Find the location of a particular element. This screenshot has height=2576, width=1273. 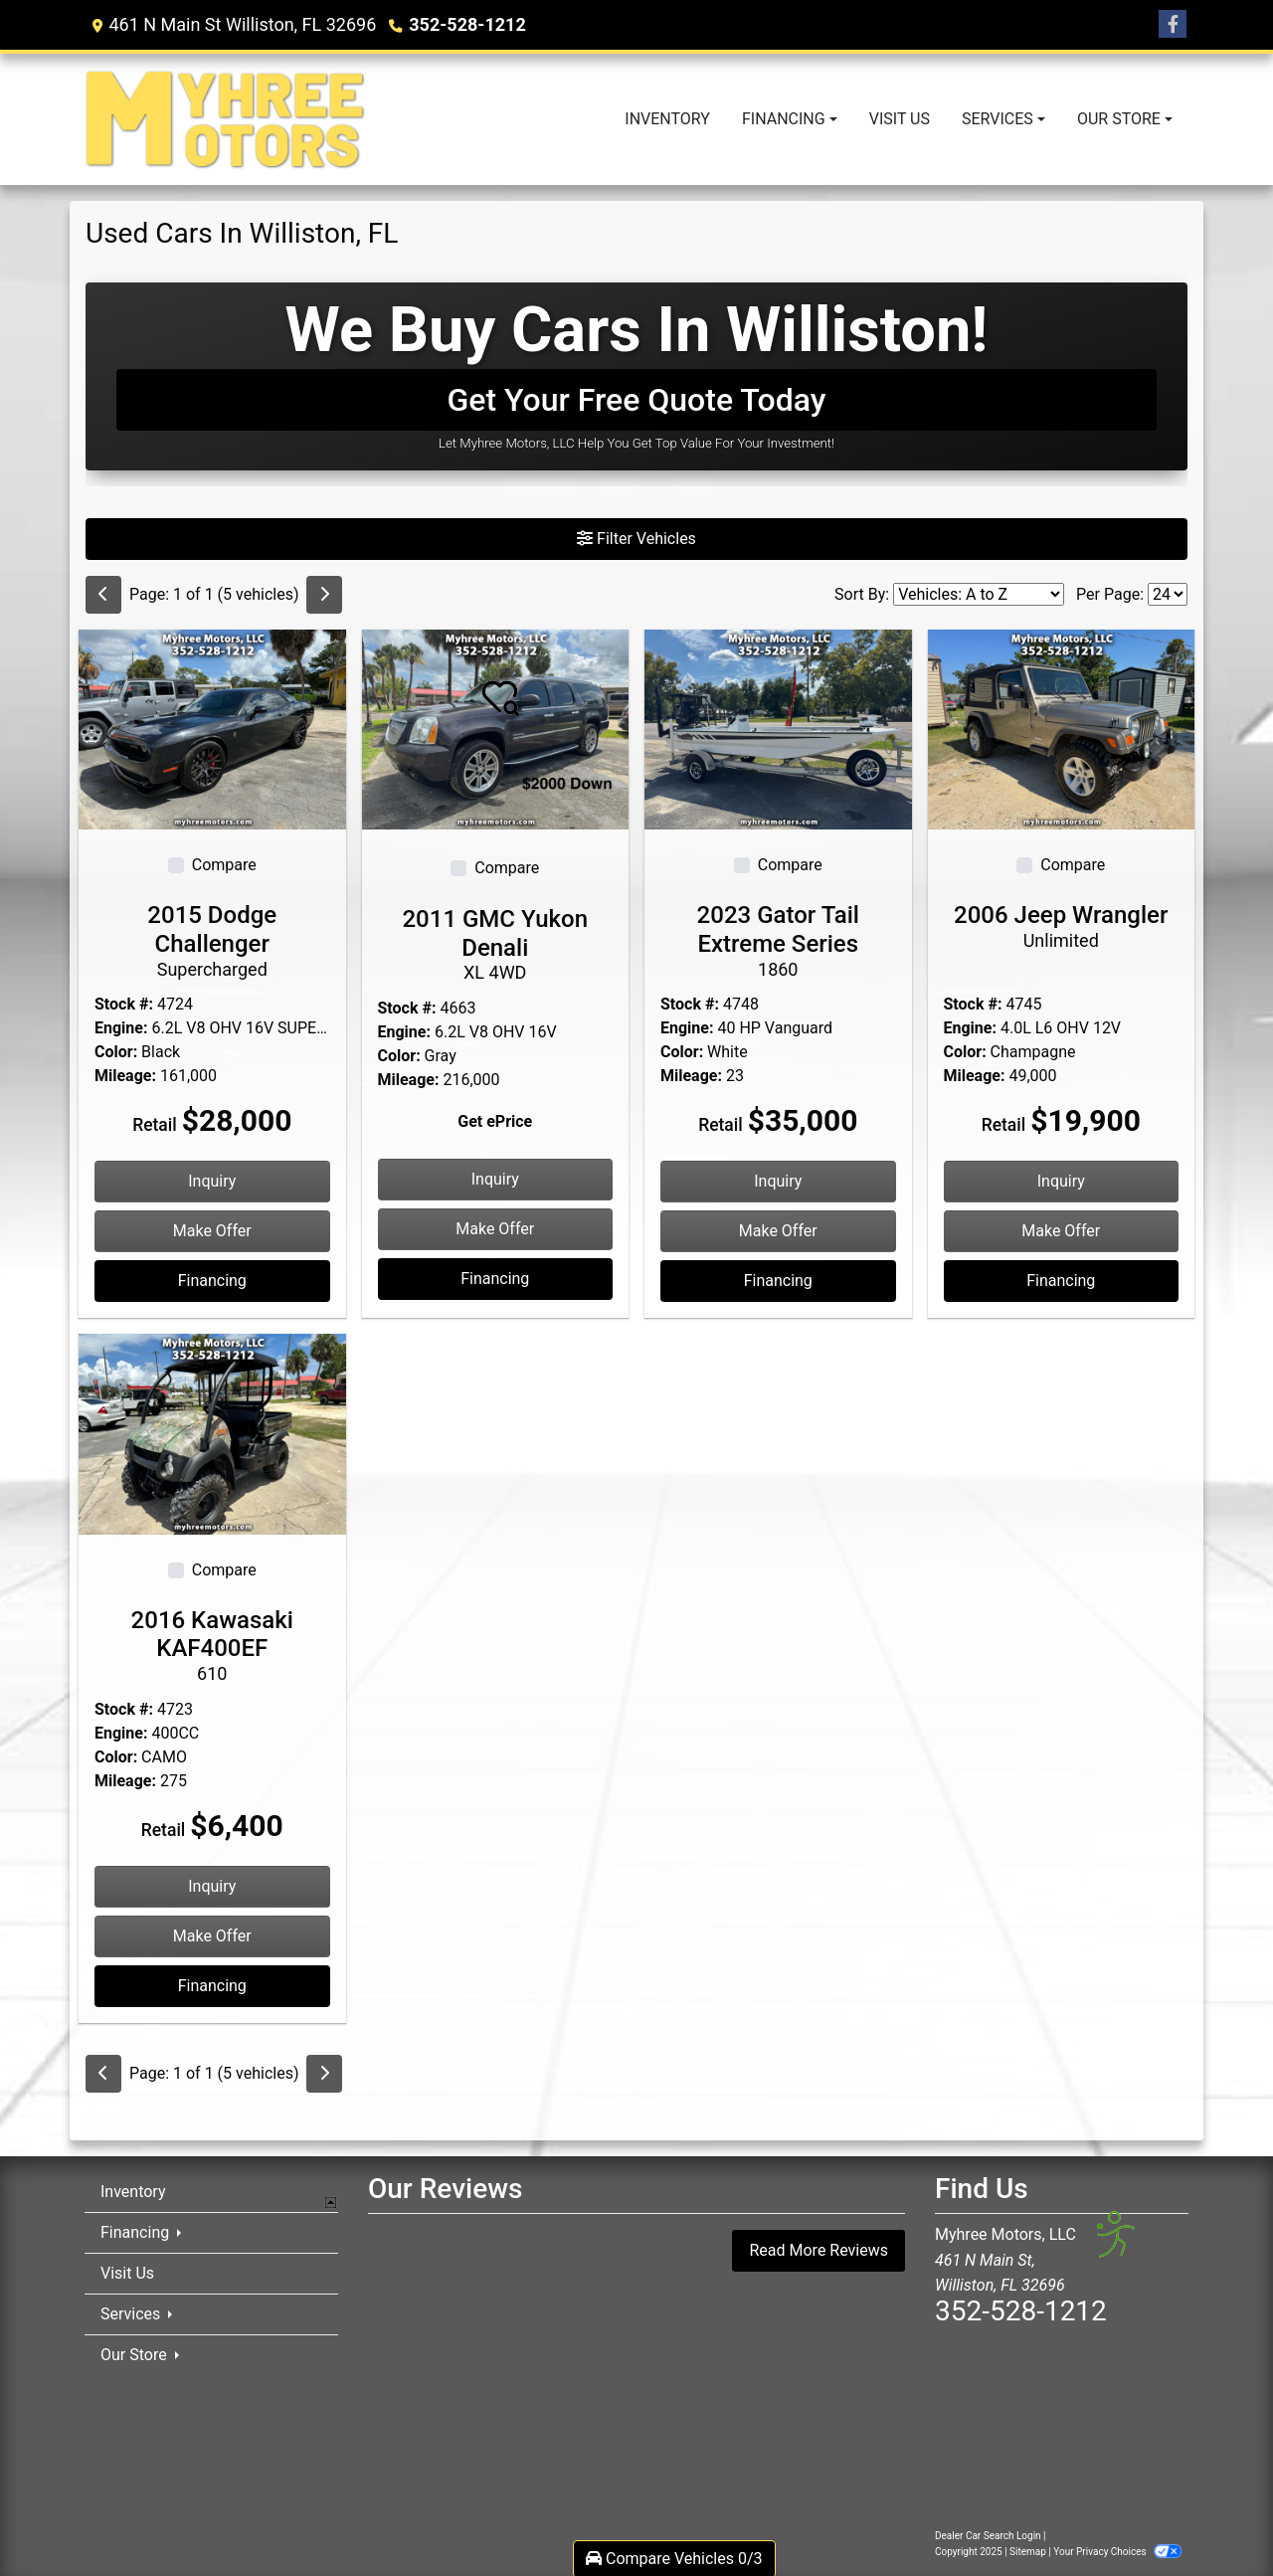

search your liked or favorited items is located at coordinates (499, 696).